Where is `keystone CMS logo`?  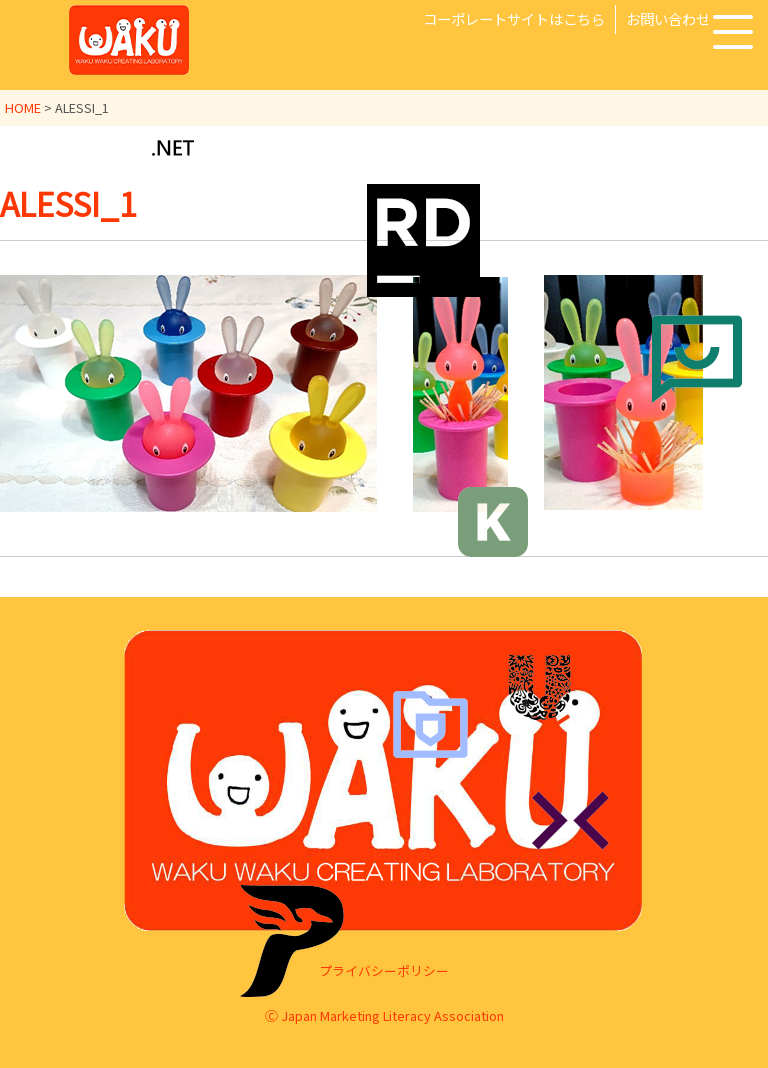 keystone CMS logo is located at coordinates (493, 522).